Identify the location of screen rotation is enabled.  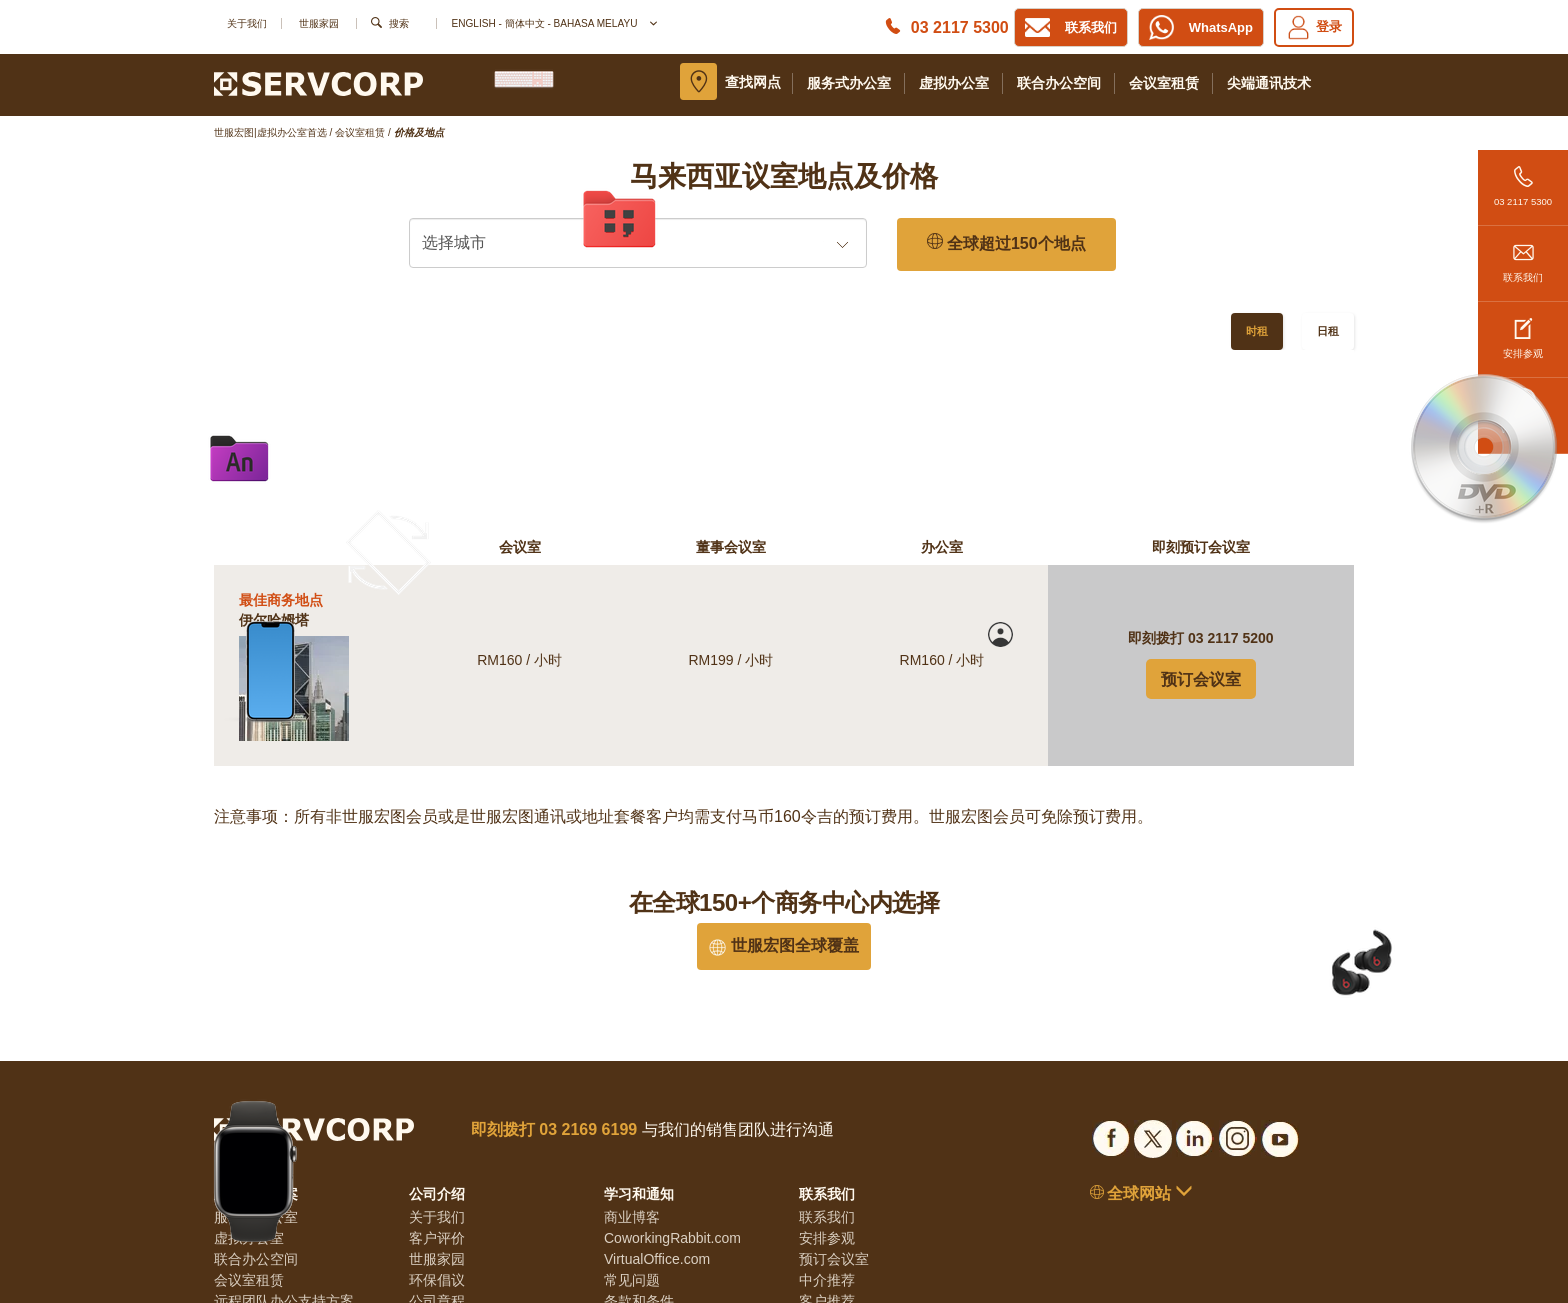
(388, 552).